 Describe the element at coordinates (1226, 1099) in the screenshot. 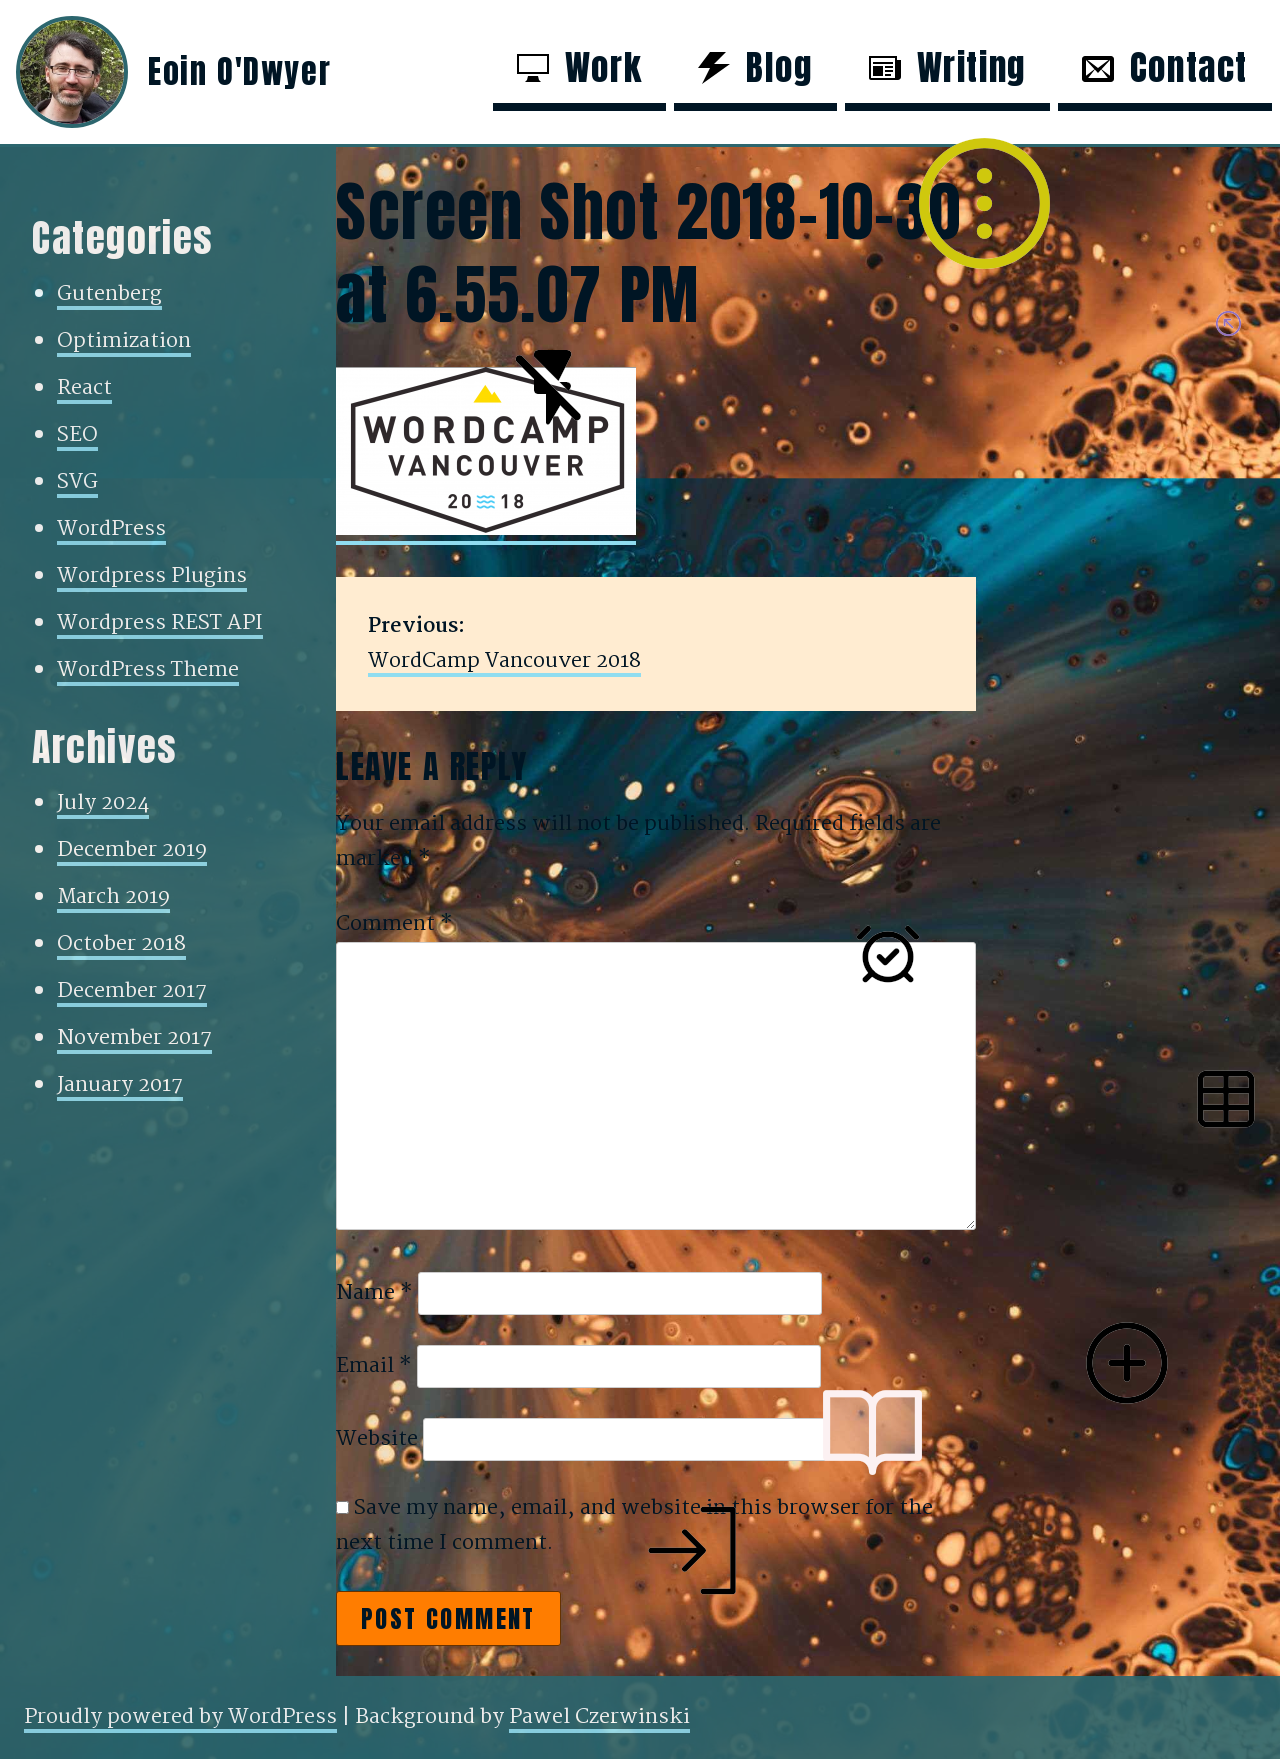

I see `view data in table format` at that location.